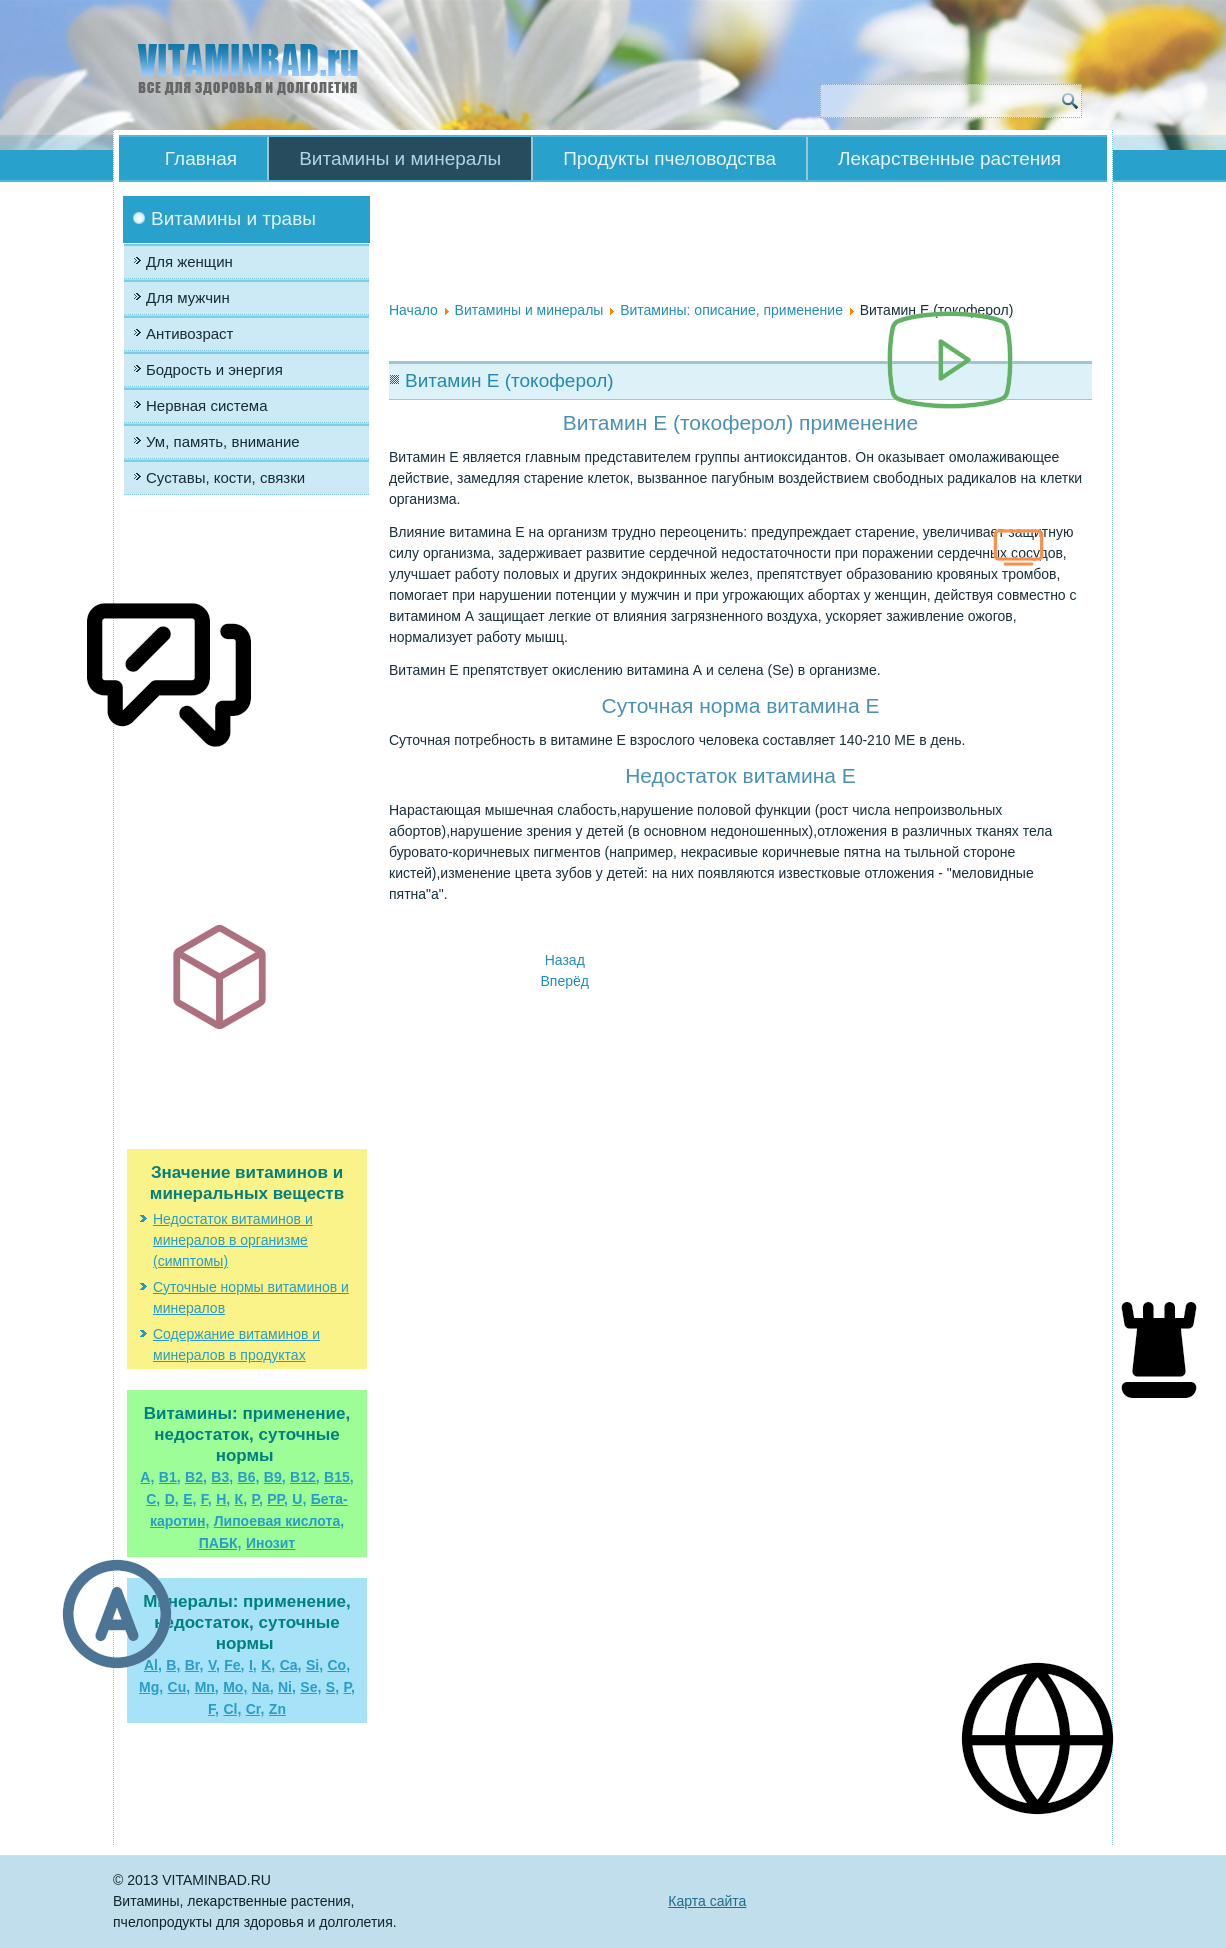 The width and height of the screenshot is (1226, 1948). I want to click on access TV or video streaming features, so click(1018, 547).